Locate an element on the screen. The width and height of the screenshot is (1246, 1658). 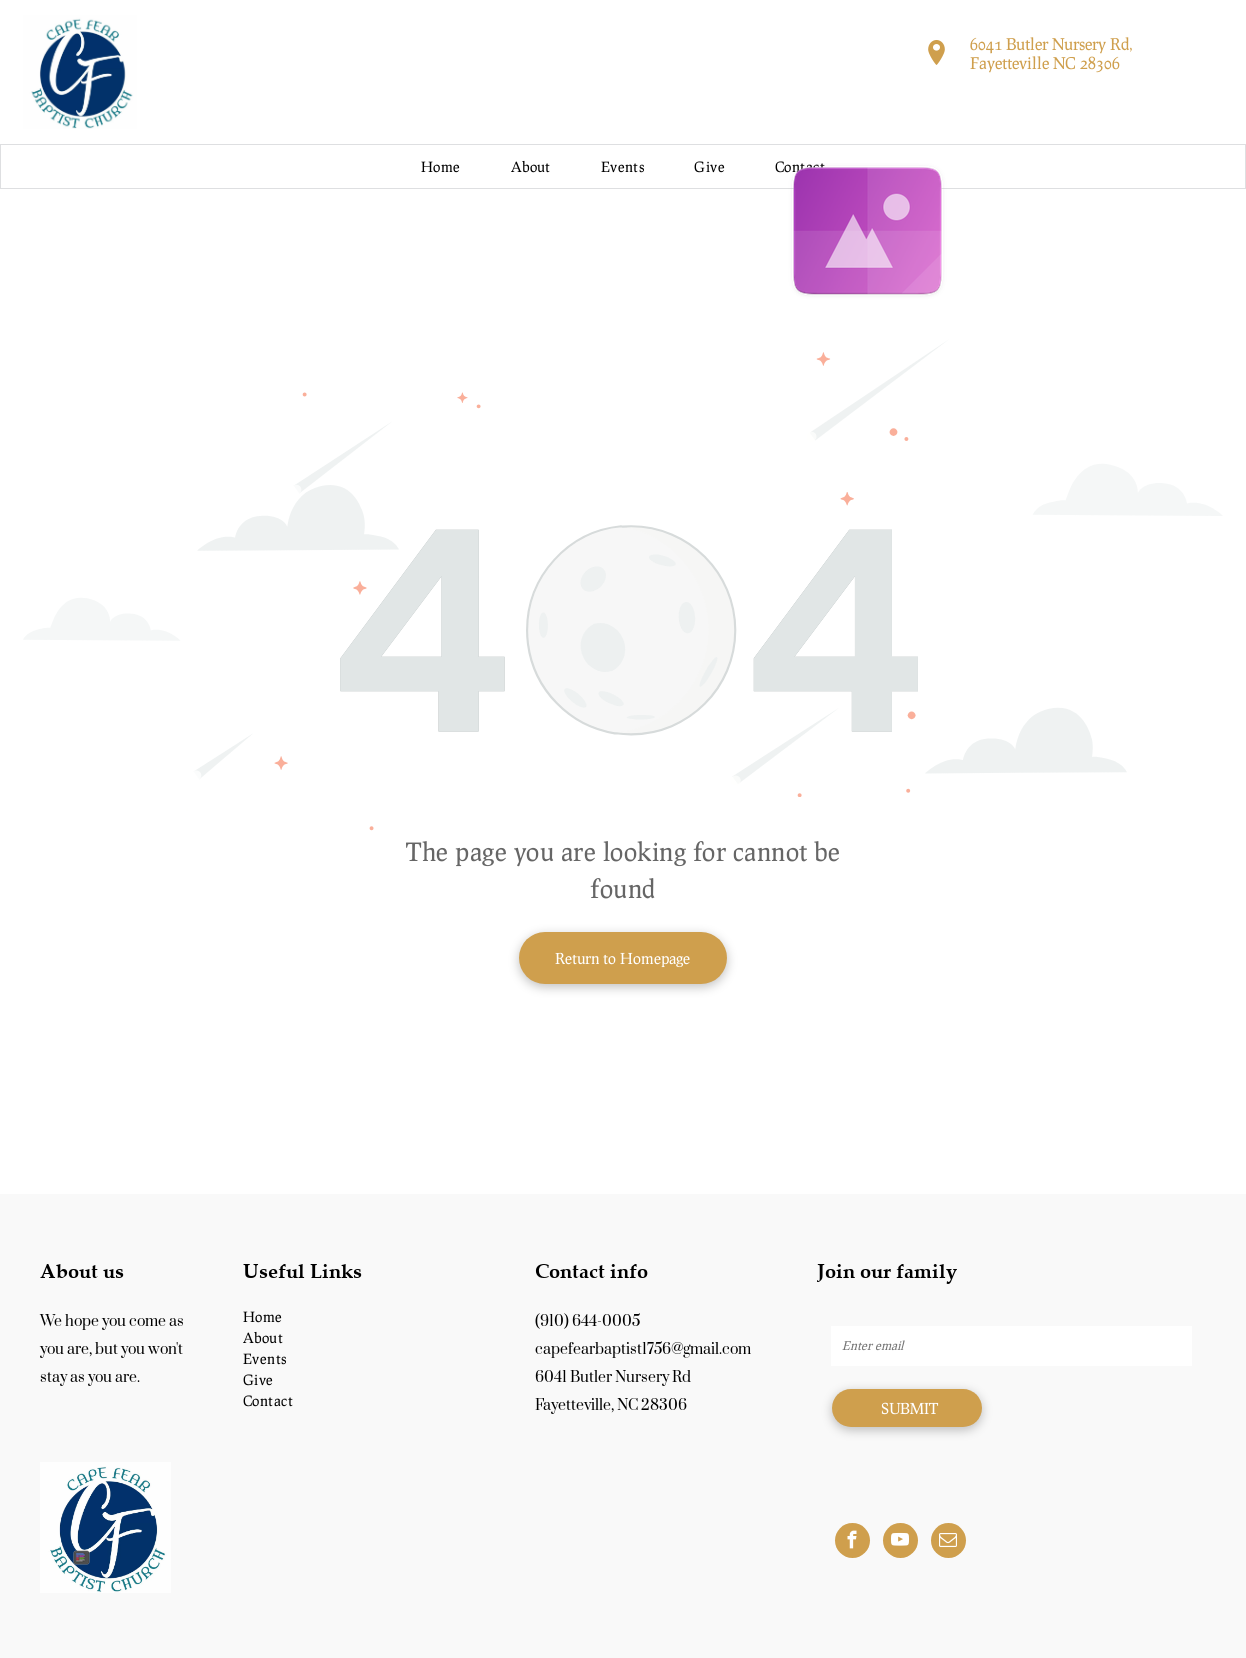
open an image file is located at coordinates (867, 225).